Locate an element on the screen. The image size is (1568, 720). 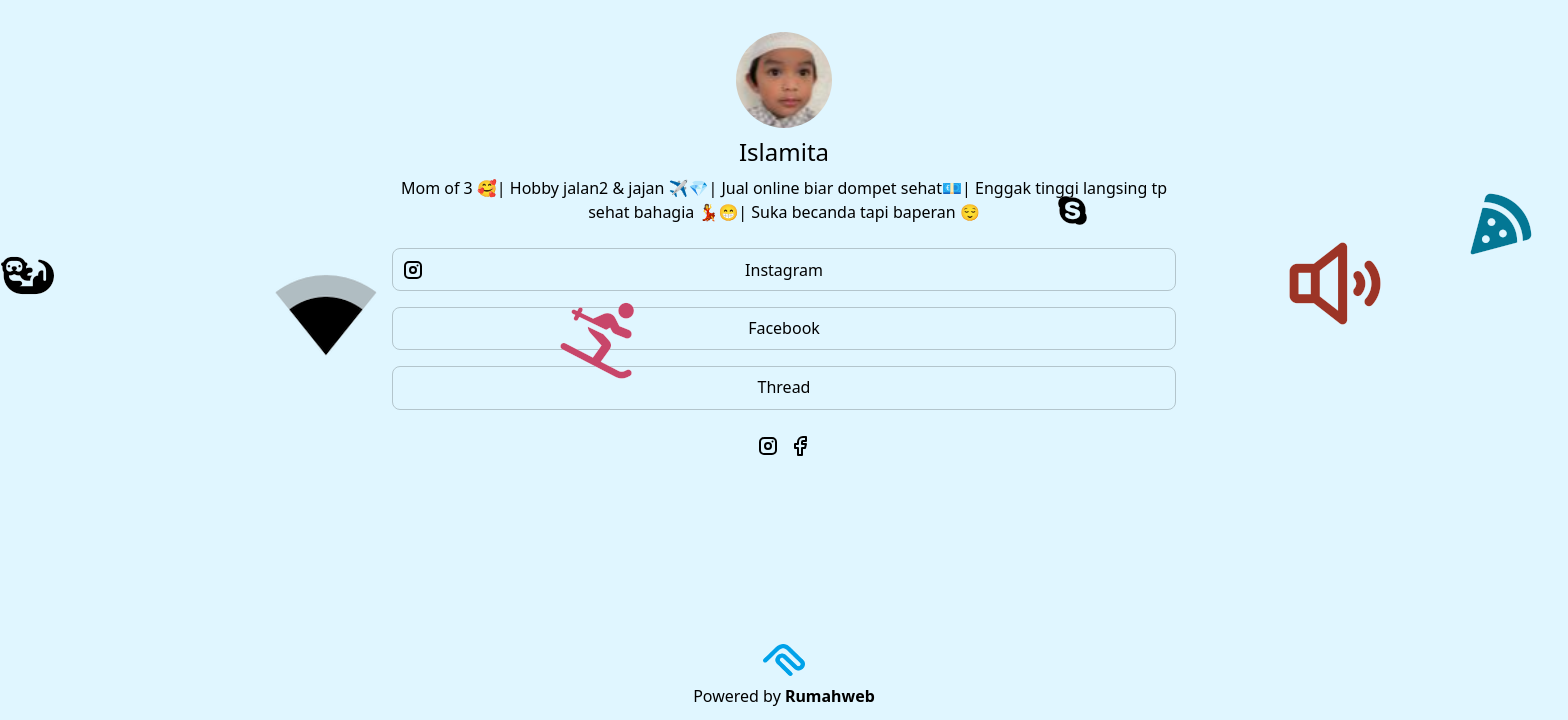
browse food delivery options is located at coordinates (1501, 224).